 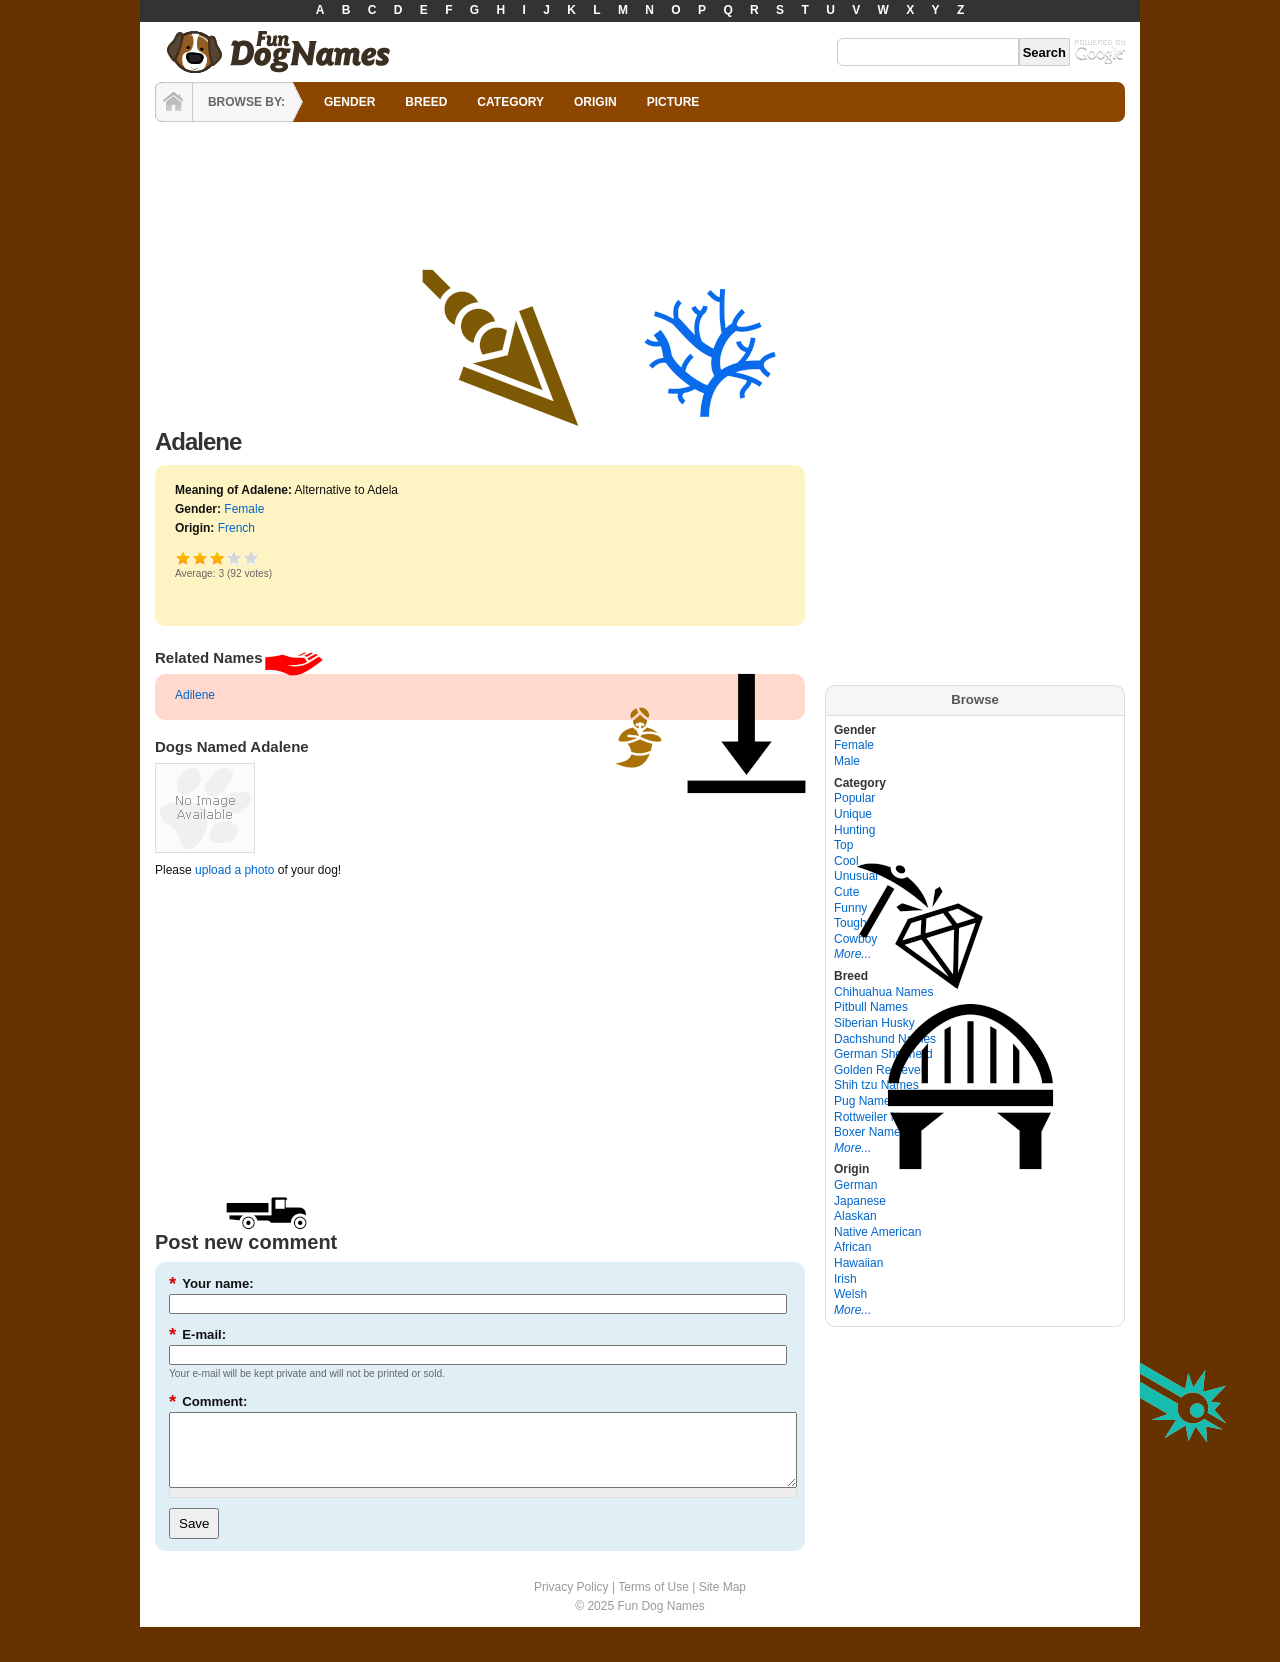 I want to click on indicates precision aiming or targeting mode, so click(x=1182, y=1399).